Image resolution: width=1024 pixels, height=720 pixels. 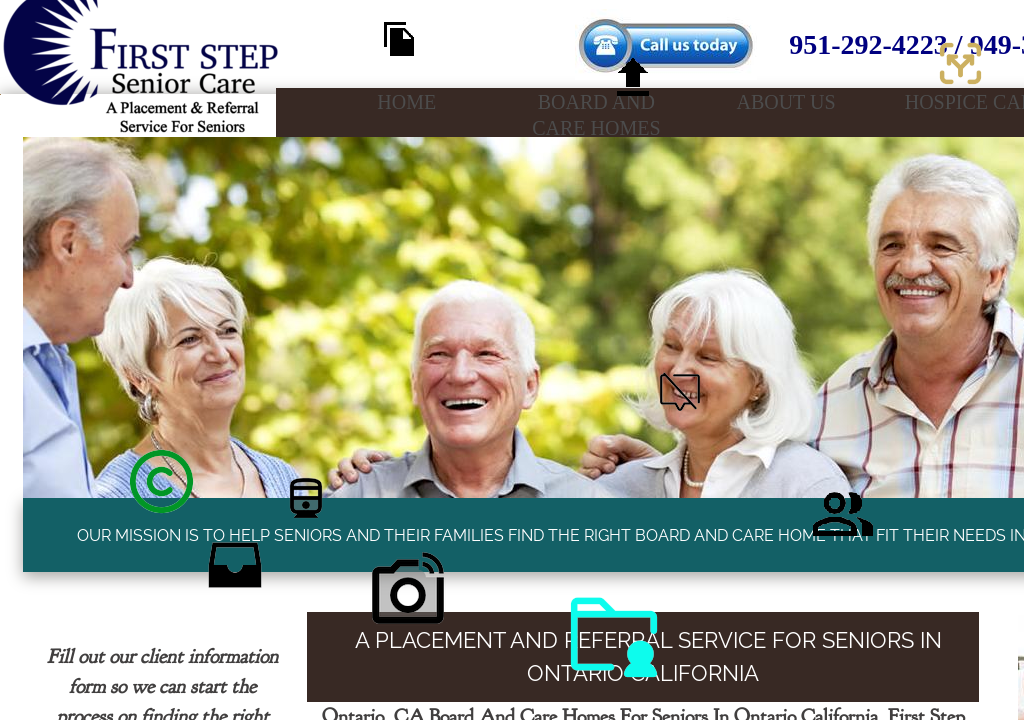 I want to click on copy file to clipboard, so click(x=400, y=39).